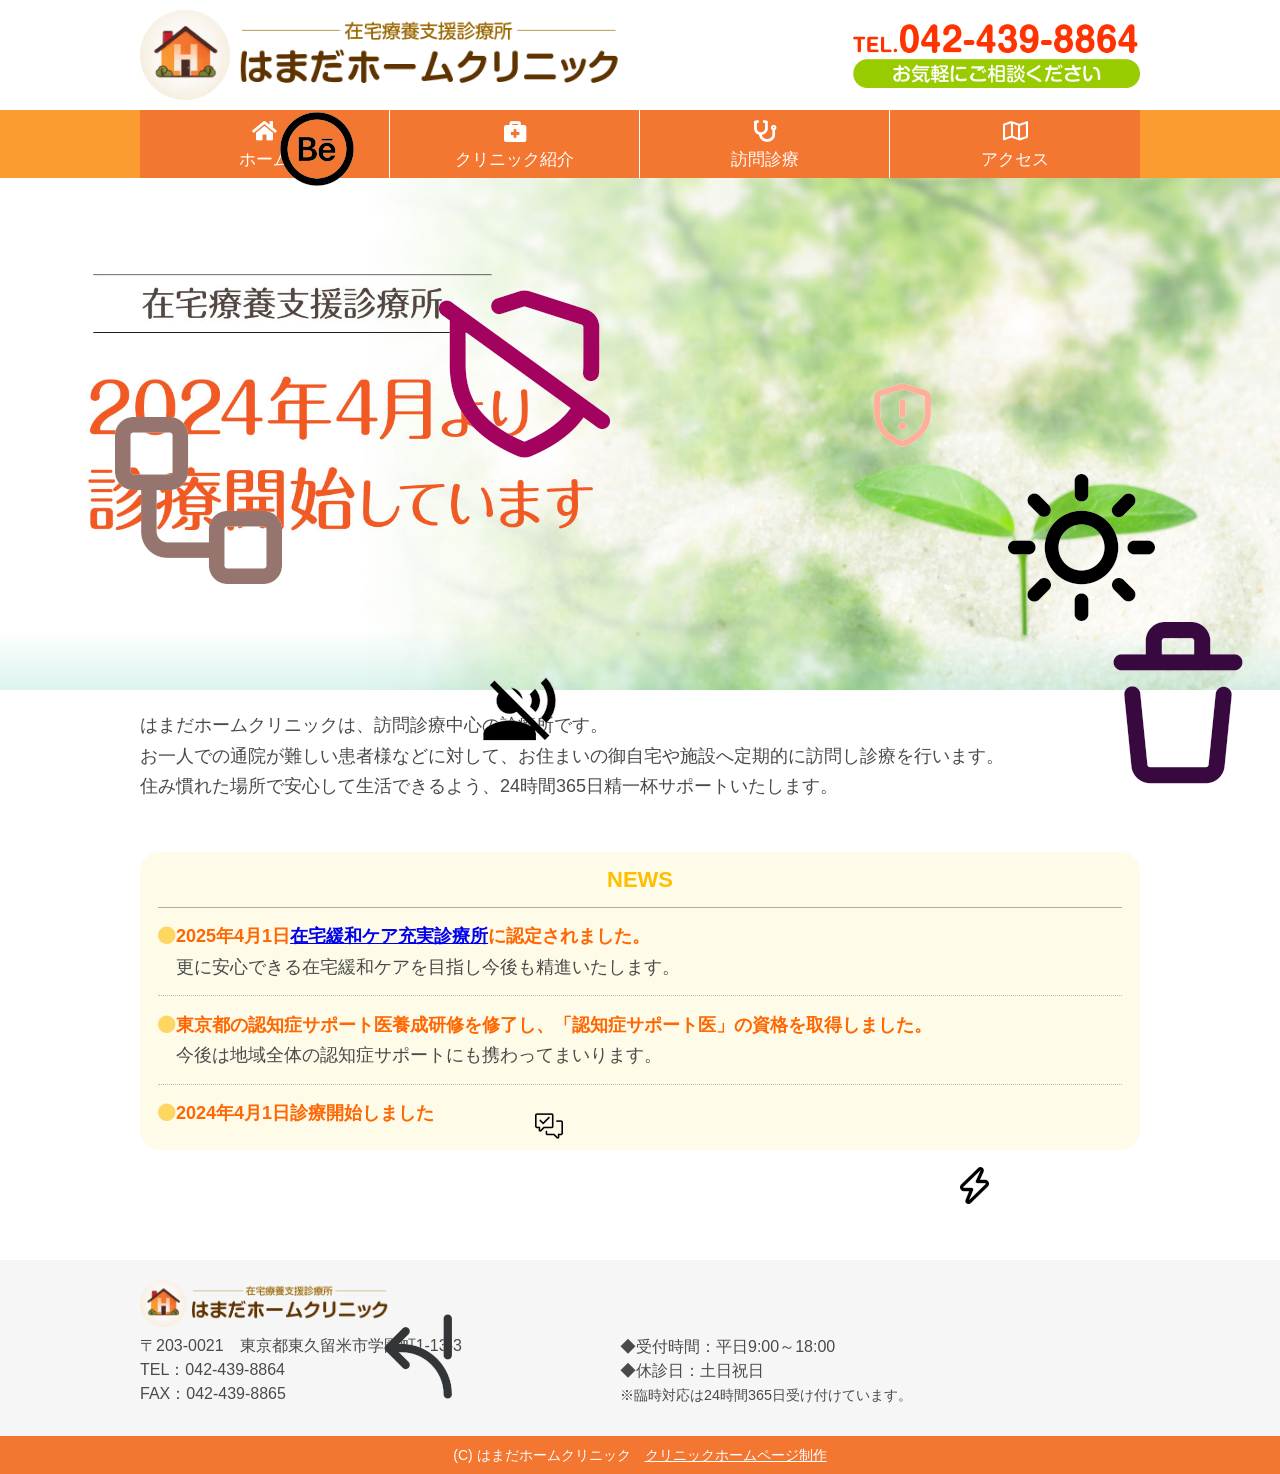 The width and height of the screenshot is (1280, 1474). What do you see at coordinates (1081, 547) in the screenshot?
I see `switch to light mode` at bounding box center [1081, 547].